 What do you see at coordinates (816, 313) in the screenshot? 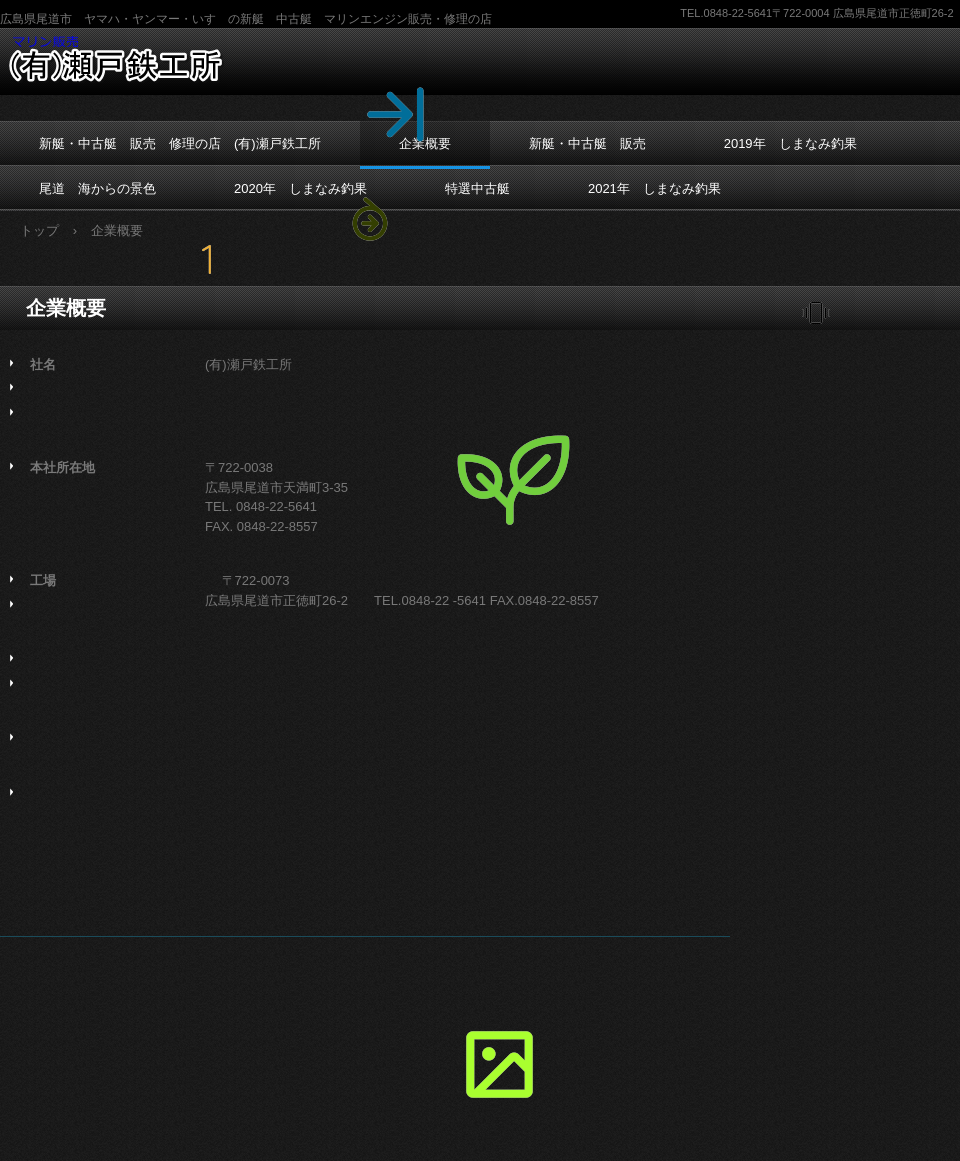
I see `toggle vibrate mode on device` at bounding box center [816, 313].